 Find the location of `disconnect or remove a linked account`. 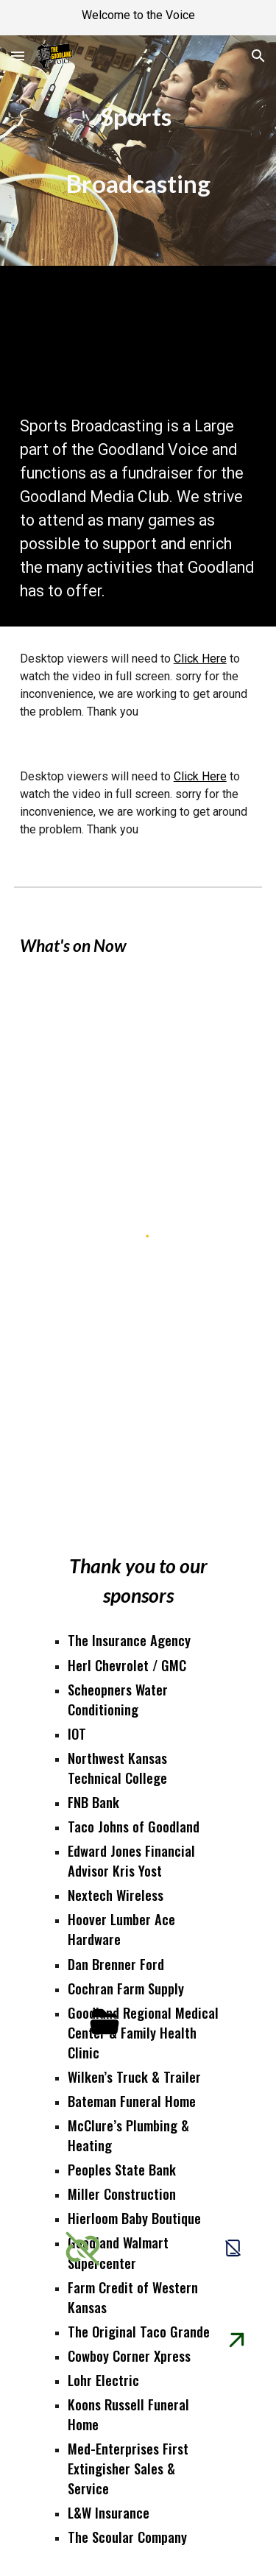

disconnect or remove a linked account is located at coordinates (82, 2248).